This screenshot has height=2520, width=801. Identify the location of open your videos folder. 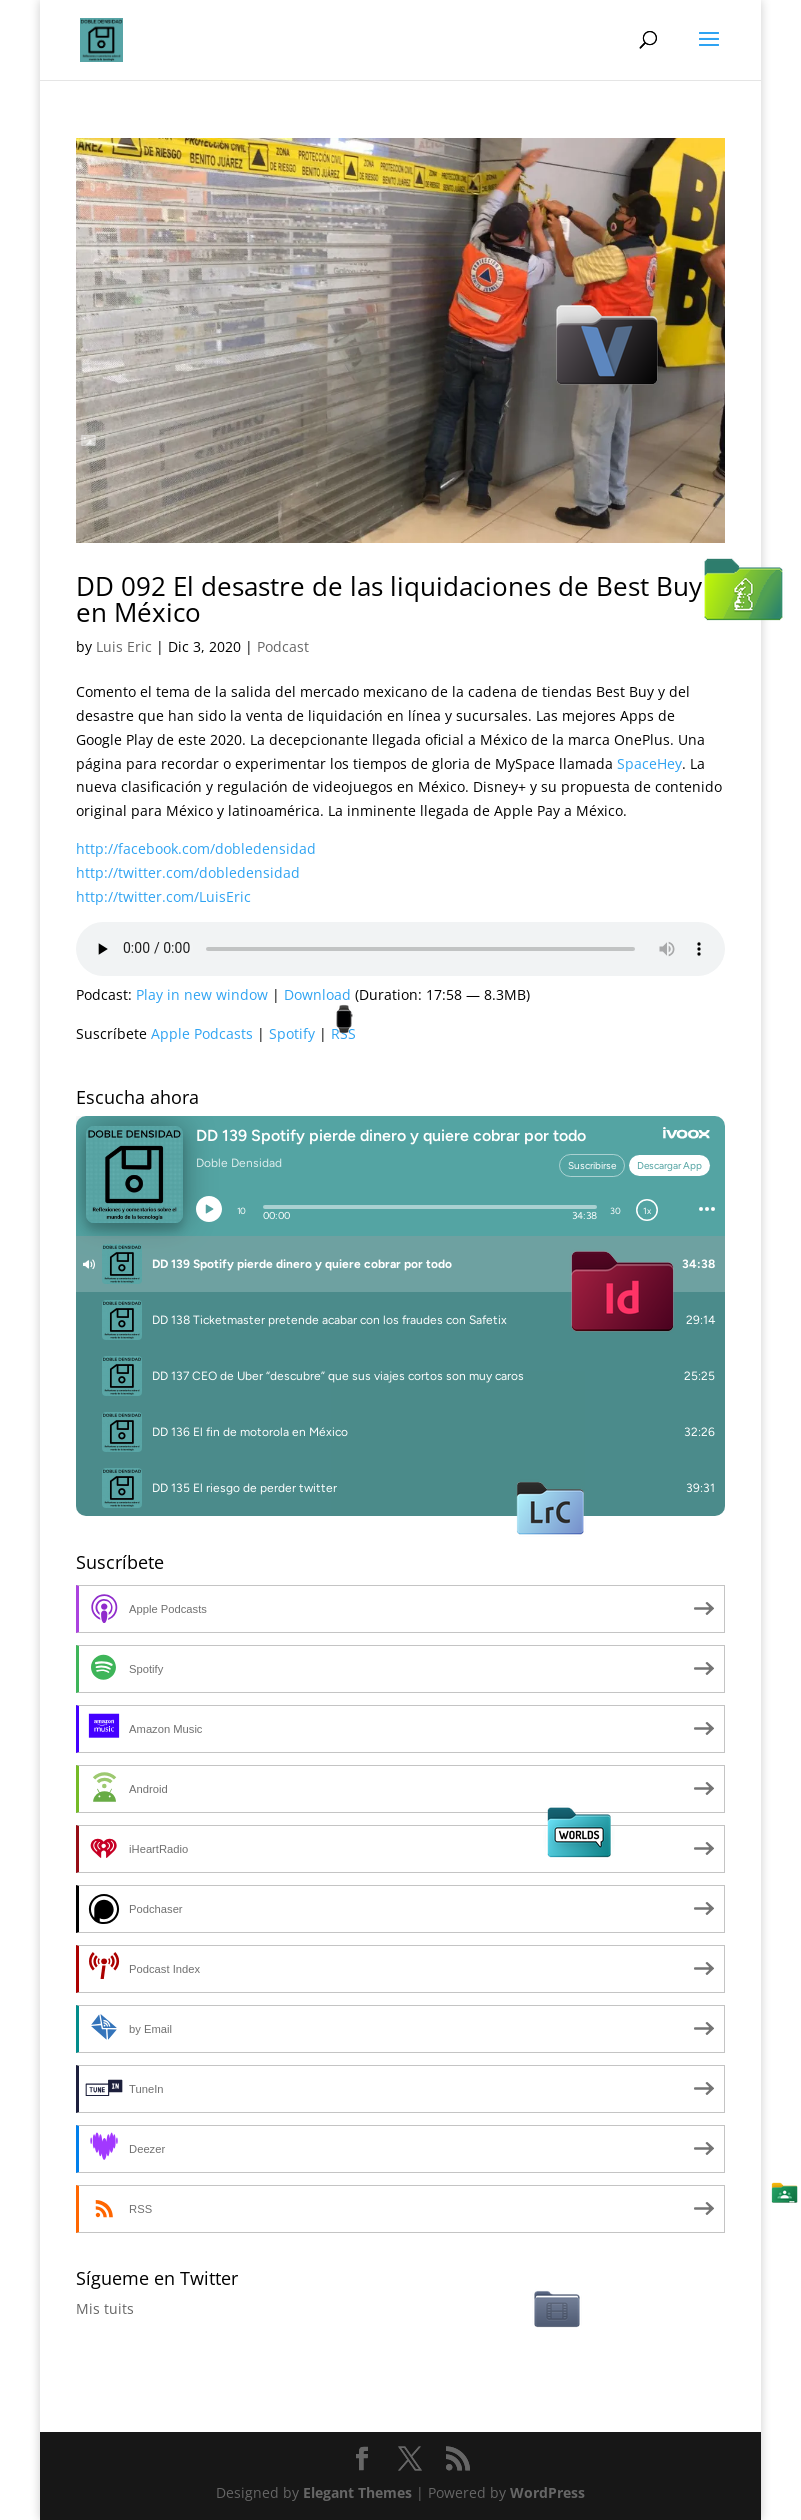
(557, 2309).